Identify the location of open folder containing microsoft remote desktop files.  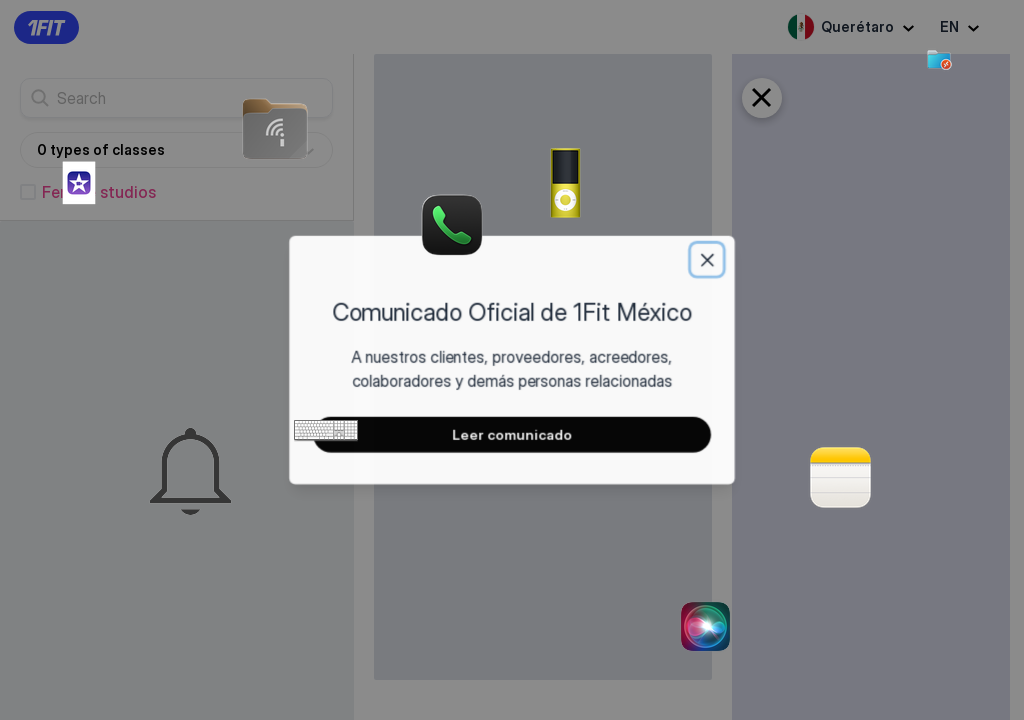
(939, 60).